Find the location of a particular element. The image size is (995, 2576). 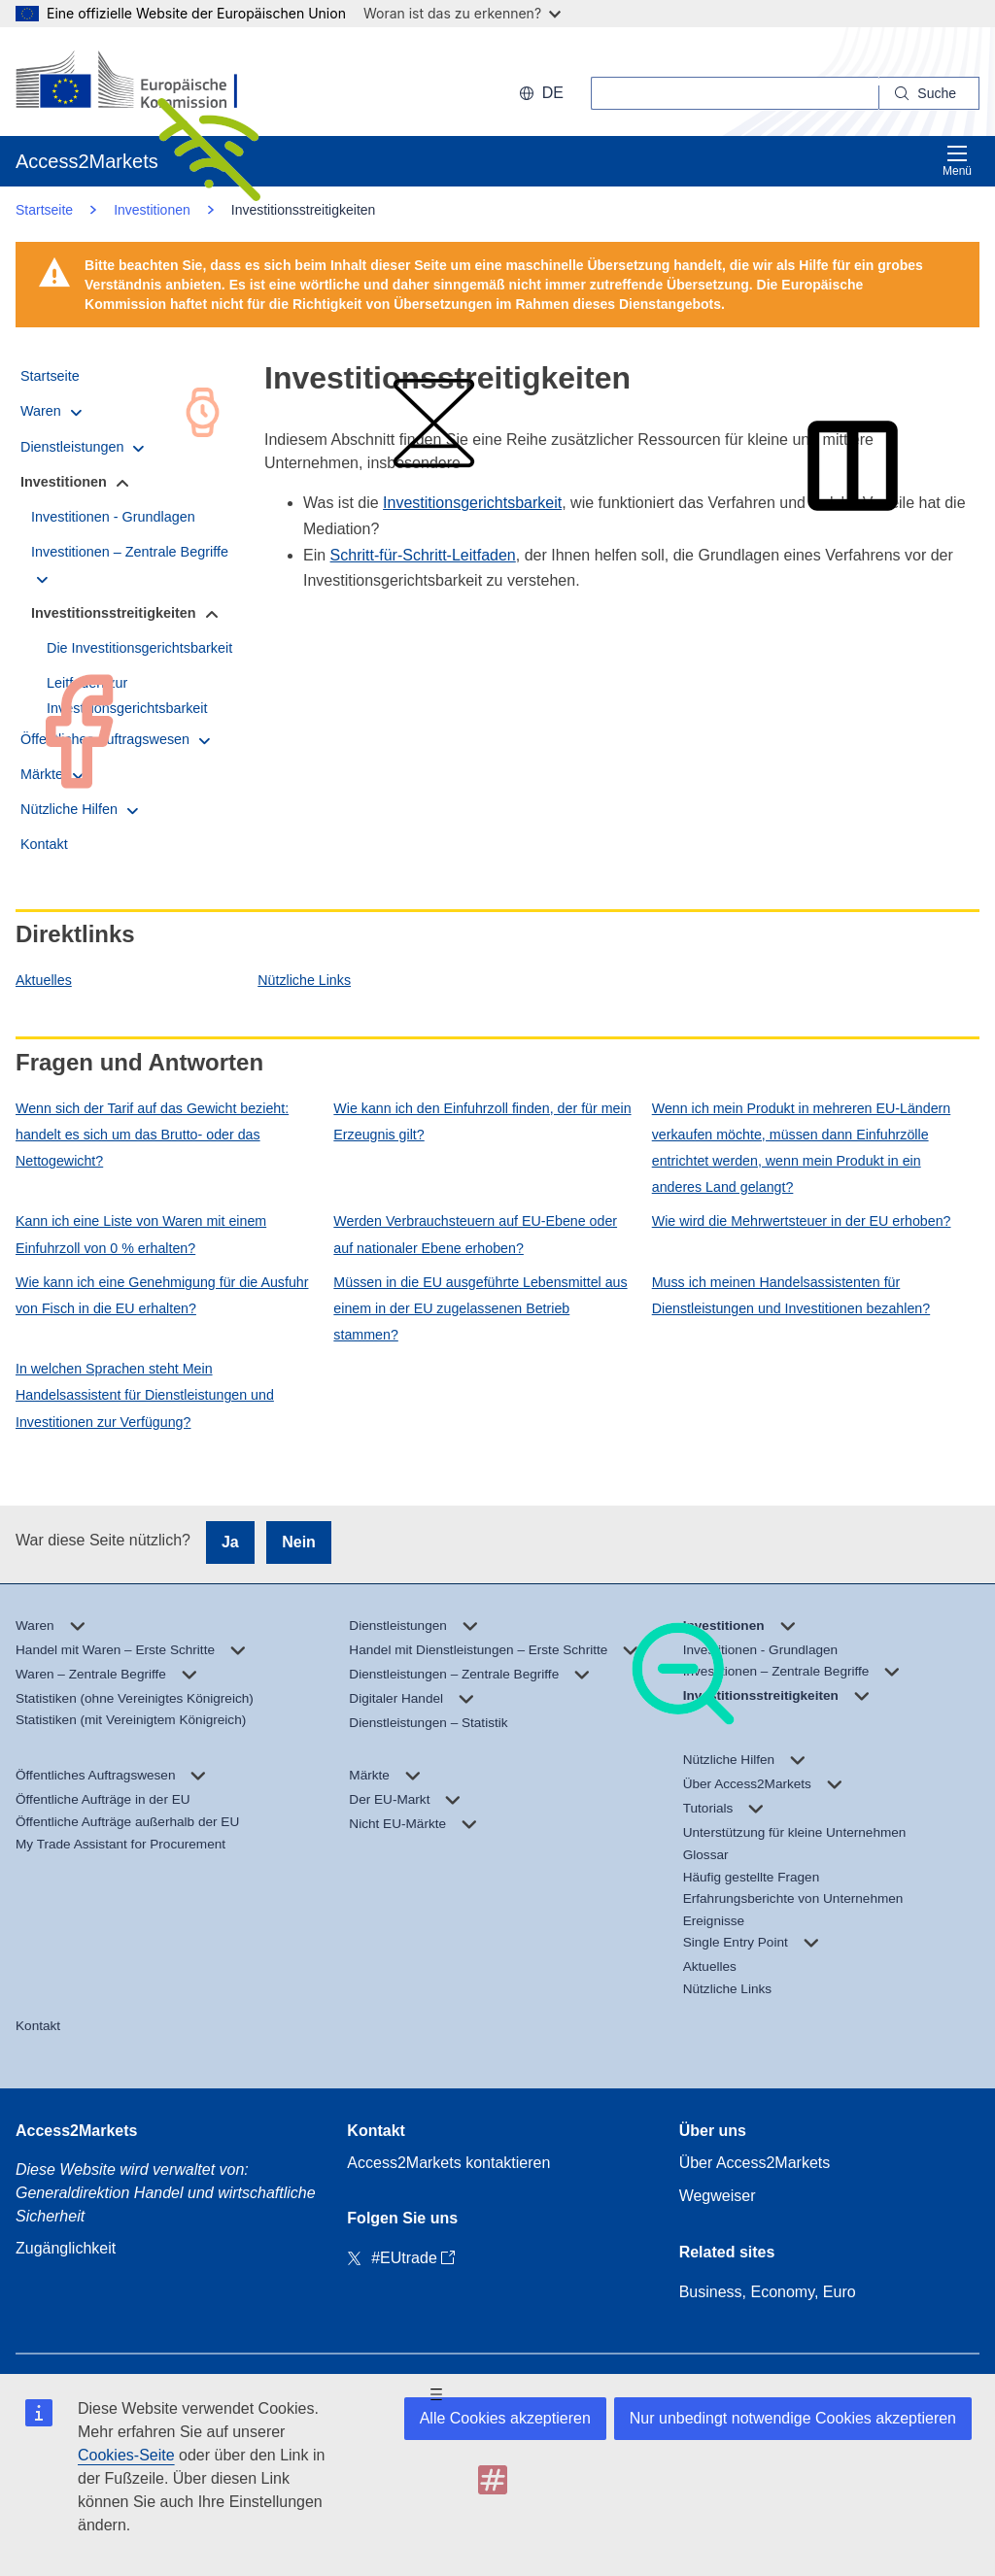

open Facebook app is located at coordinates (77, 731).